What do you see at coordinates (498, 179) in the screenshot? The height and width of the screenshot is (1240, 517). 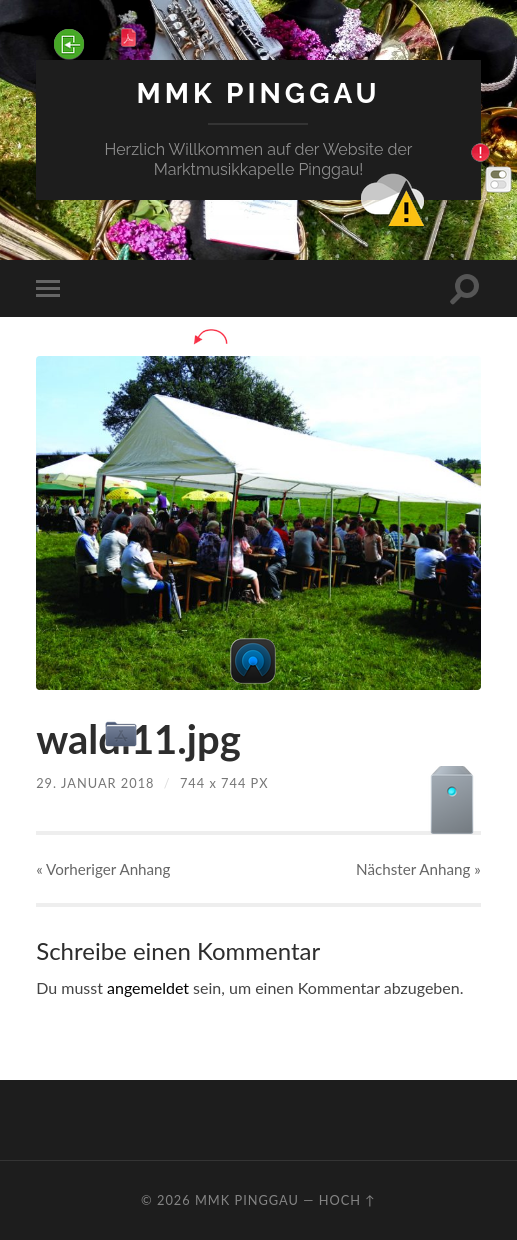 I see `open gnome tweaks settings` at bounding box center [498, 179].